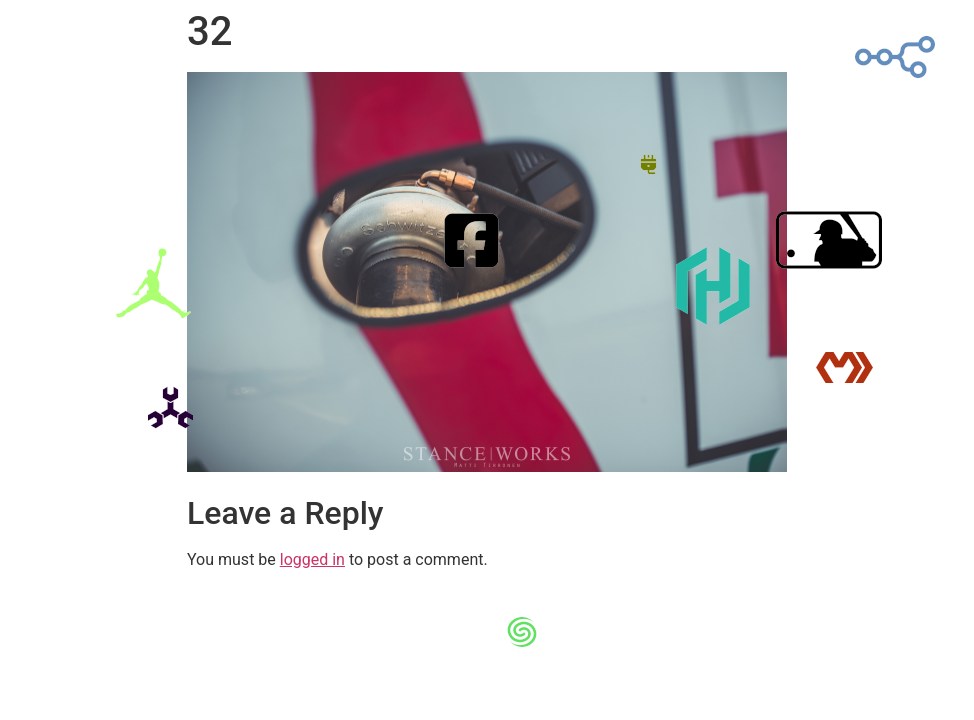 The height and width of the screenshot is (720, 974). Describe the element at coordinates (170, 407) in the screenshot. I see `google cloud spanner database service logo` at that location.